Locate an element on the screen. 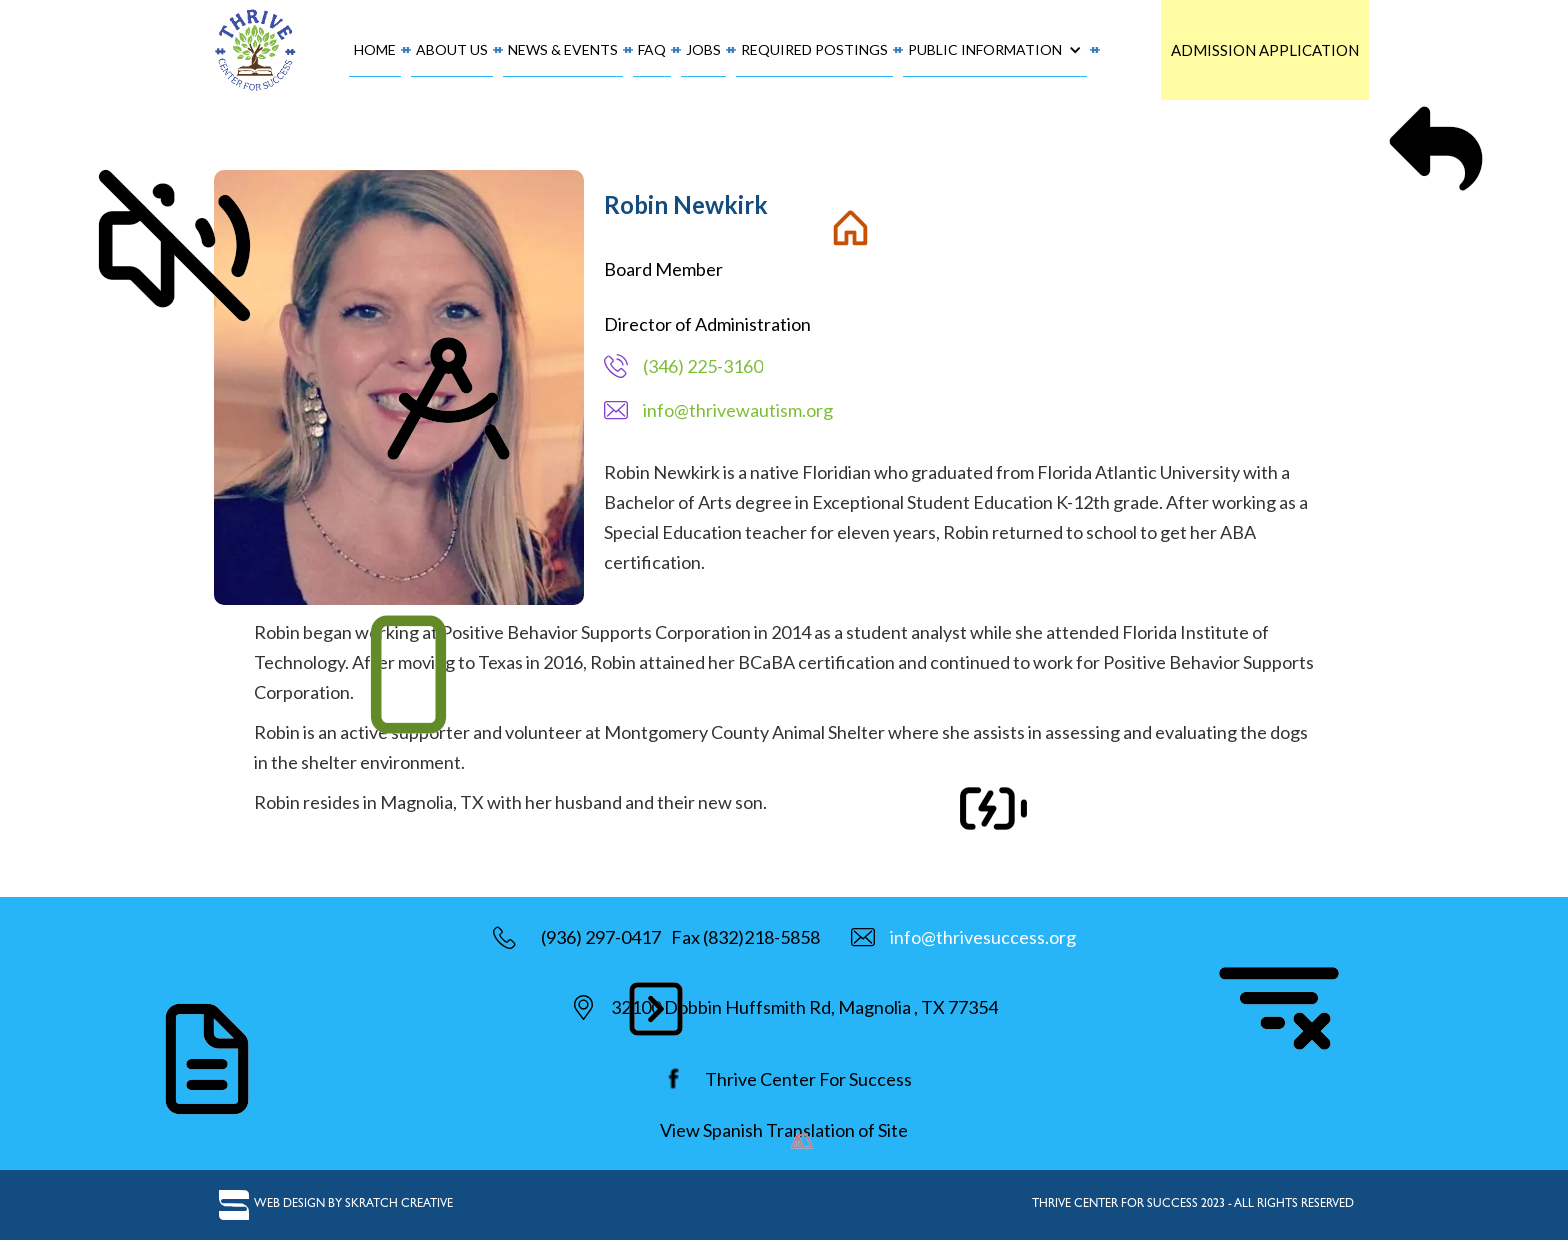  navigate to the next item or page is located at coordinates (656, 1009).